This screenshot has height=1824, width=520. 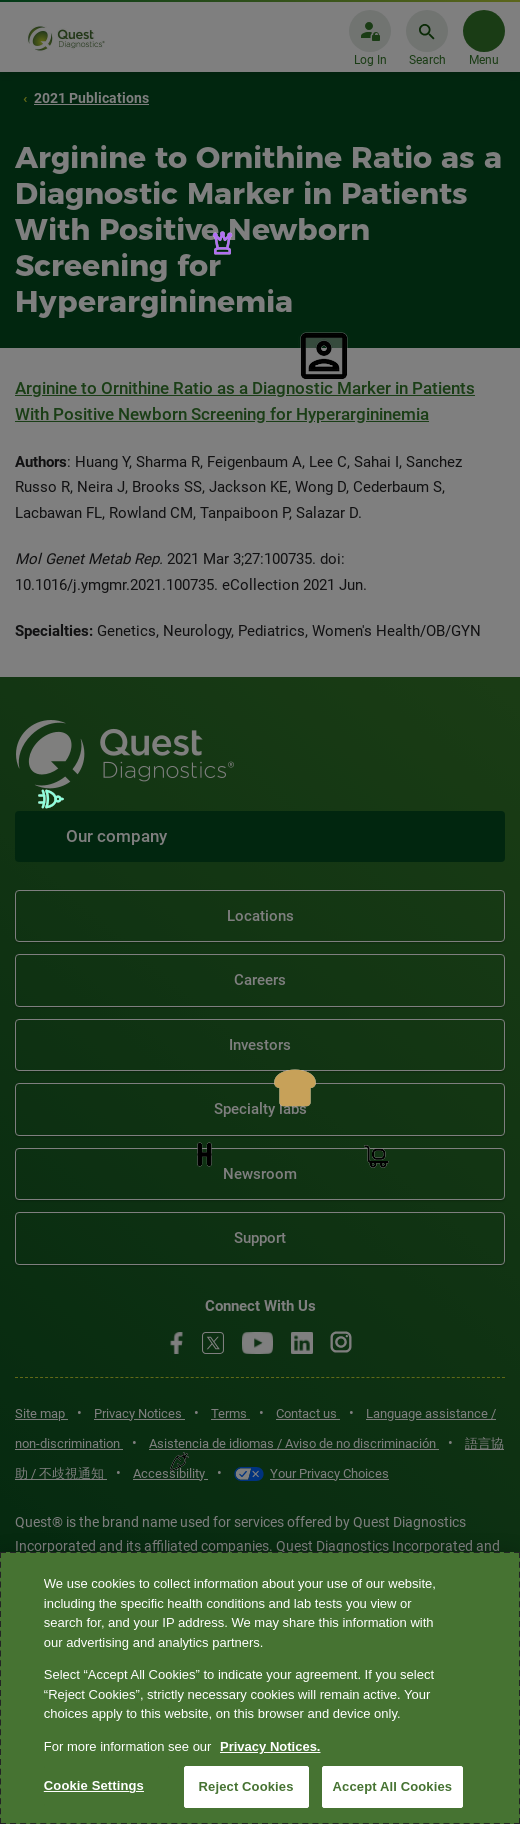 What do you see at coordinates (179, 1462) in the screenshot?
I see `browse vegetable or produce category` at bounding box center [179, 1462].